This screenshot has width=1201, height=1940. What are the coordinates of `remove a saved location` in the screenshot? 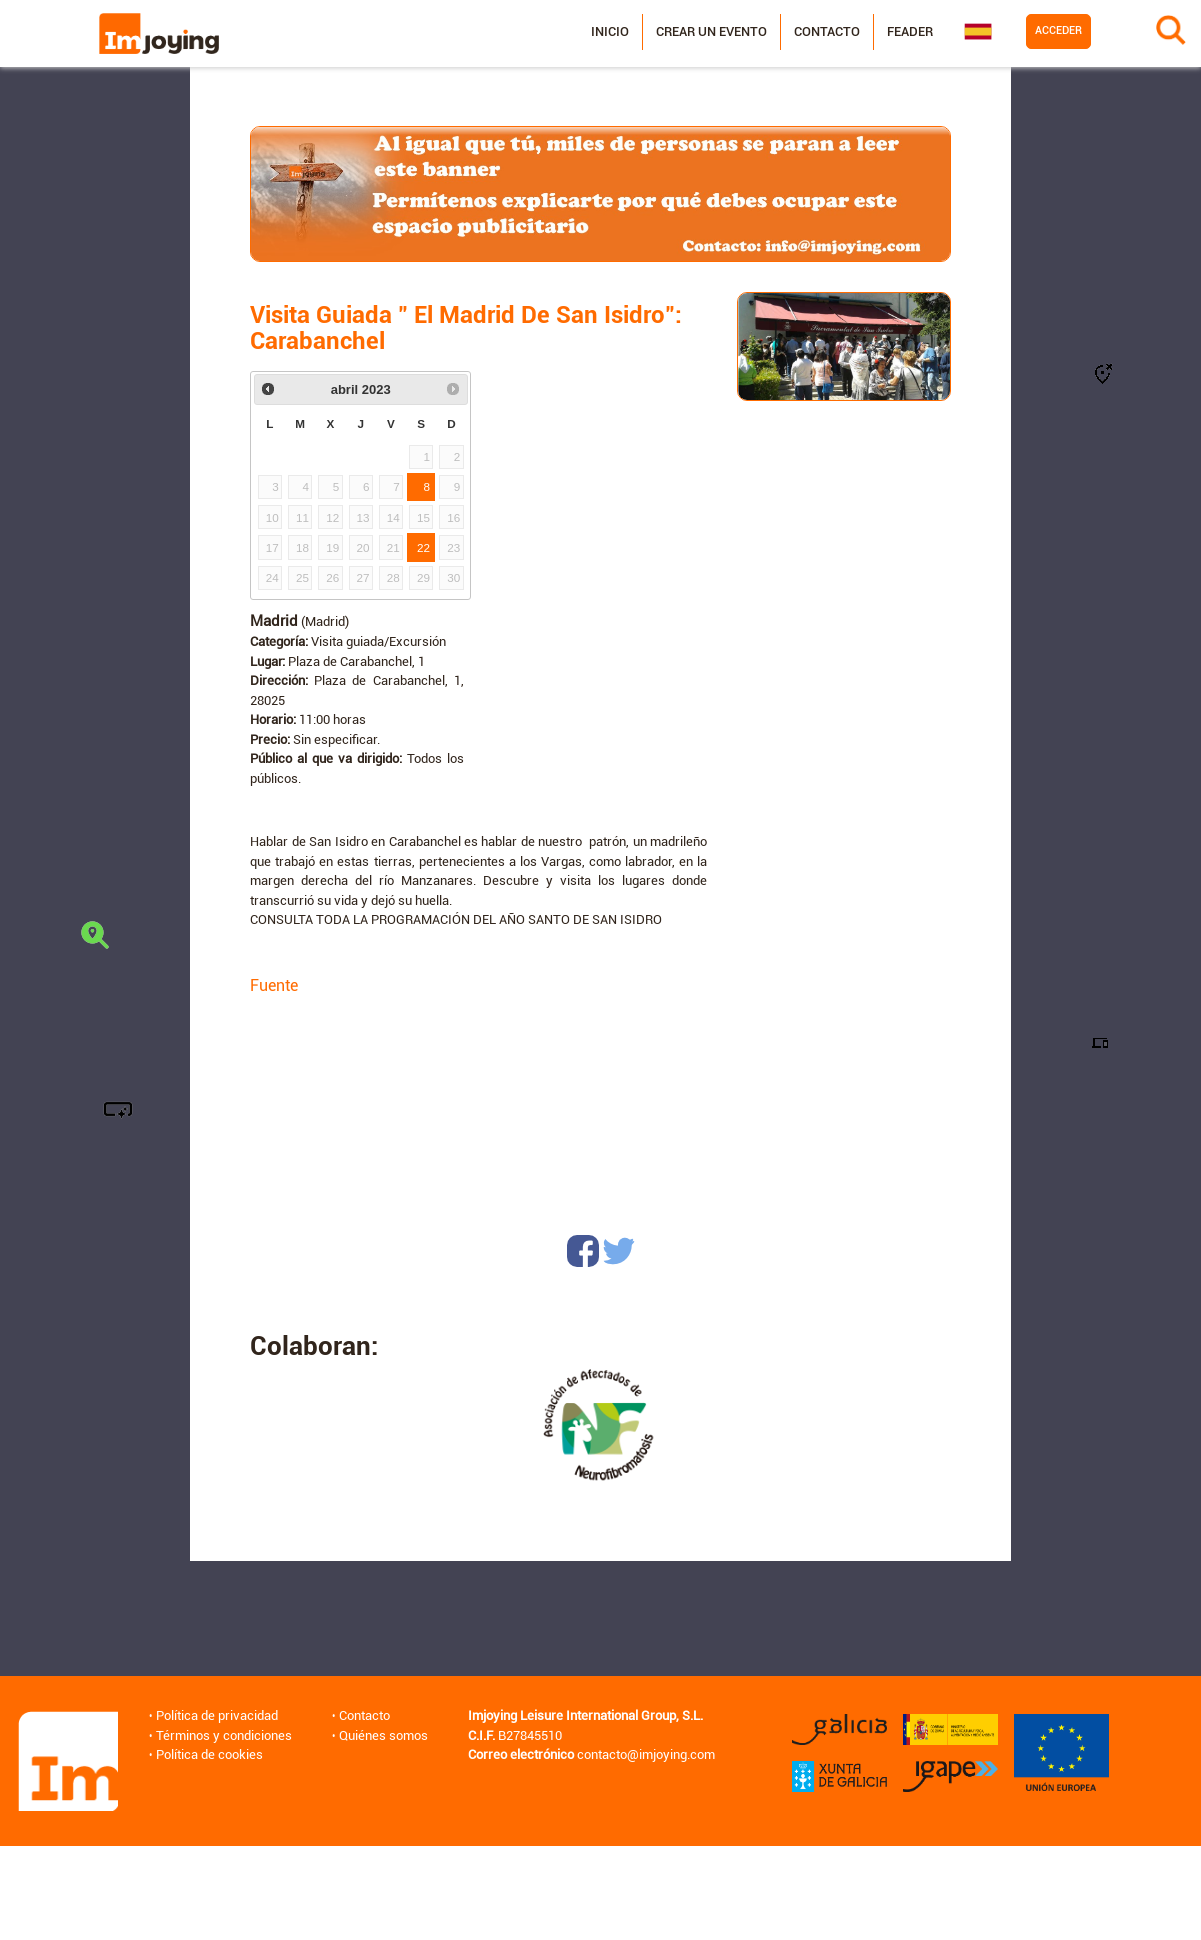 It's located at (1102, 373).